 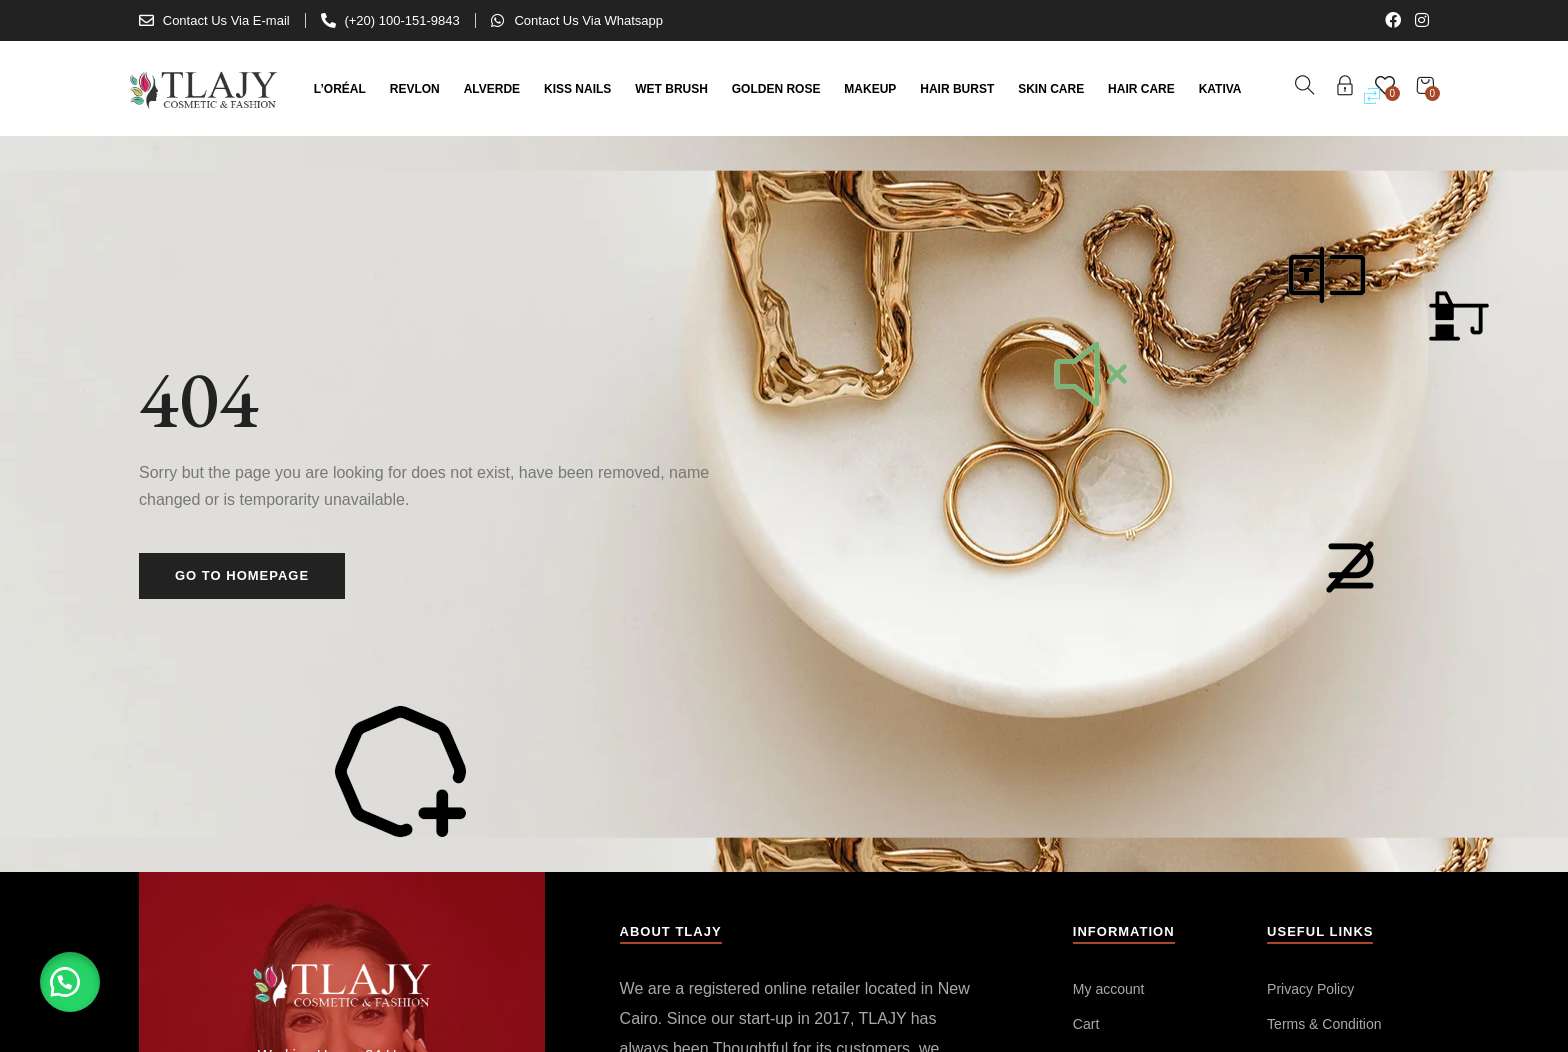 What do you see at coordinates (1327, 275) in the screenshot?
I see `enter or edit text in a form field` at bounding box center [1327, 275].